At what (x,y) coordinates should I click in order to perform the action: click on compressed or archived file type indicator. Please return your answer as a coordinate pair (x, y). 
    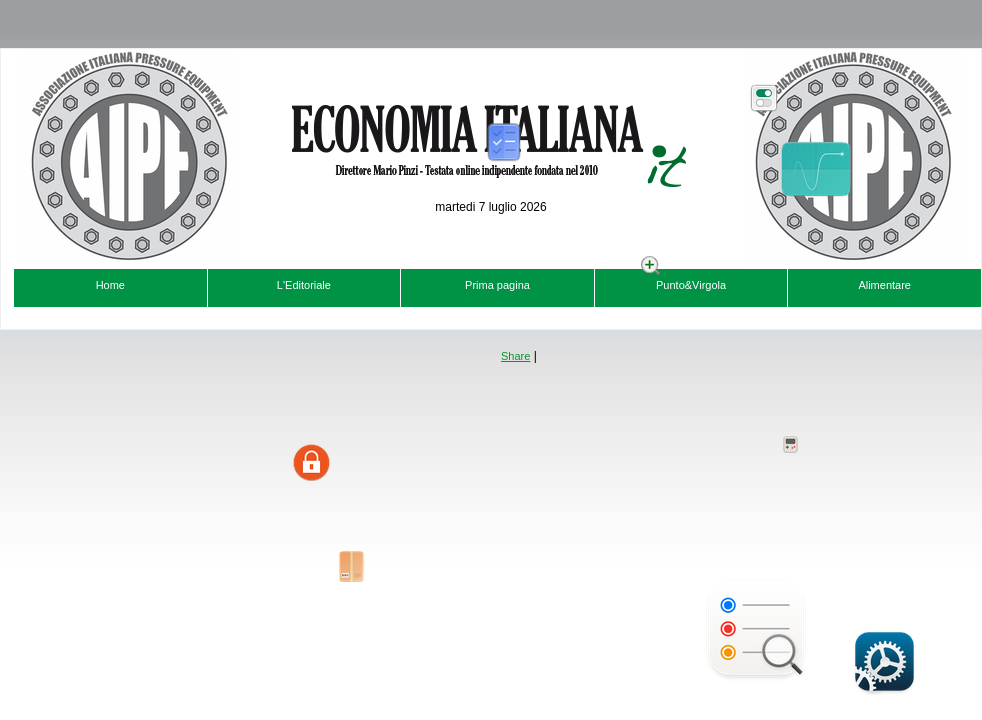
    Looking at the image, I should click on (351, 566).